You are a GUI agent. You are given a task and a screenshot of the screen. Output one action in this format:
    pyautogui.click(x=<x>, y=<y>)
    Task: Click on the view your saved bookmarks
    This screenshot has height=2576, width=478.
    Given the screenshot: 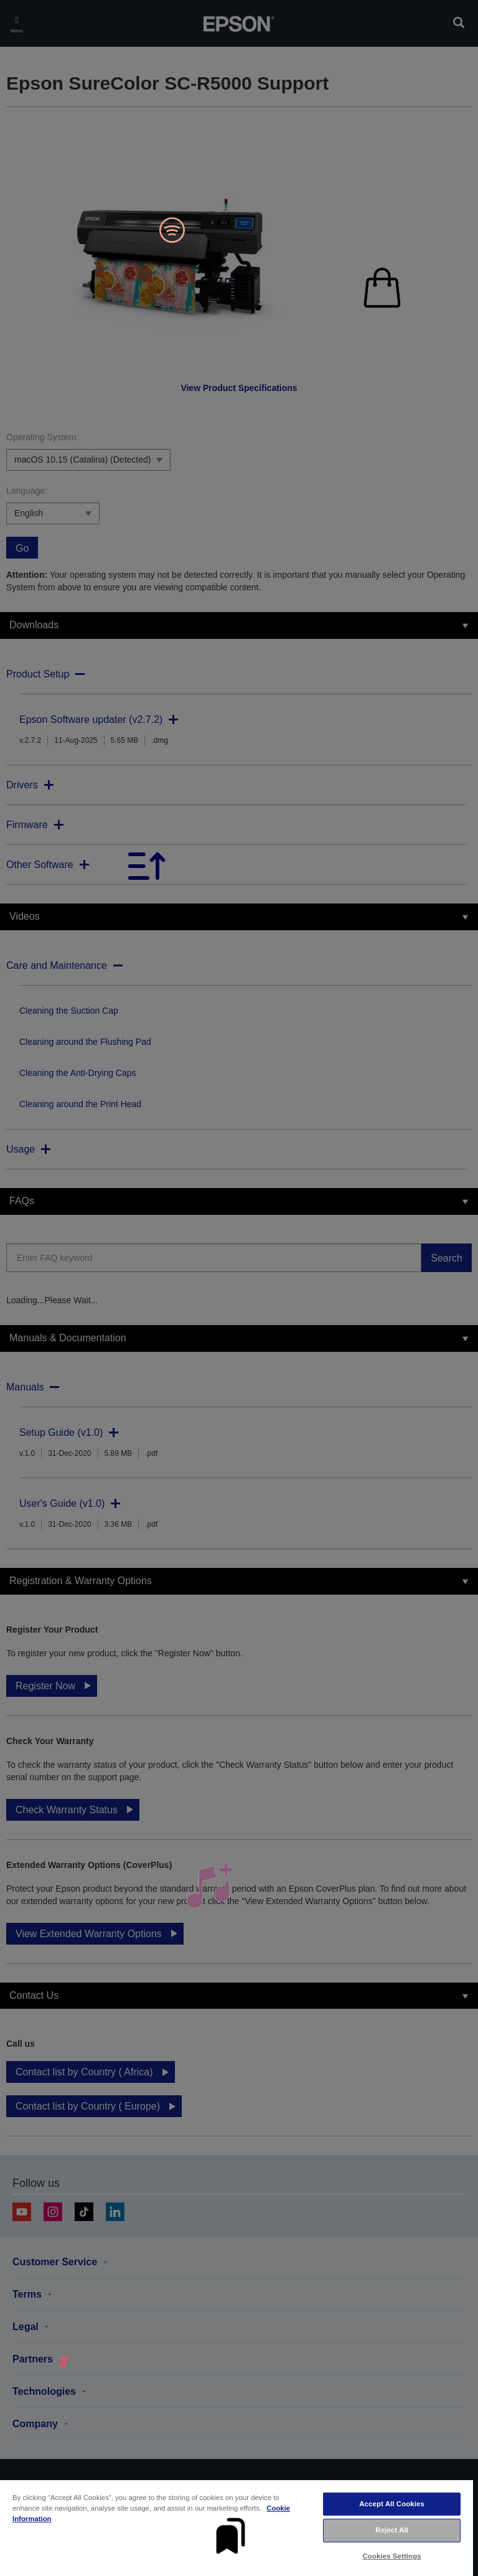 What is the action you would take?
    pyautogui.click(x=63, y=2362)
    